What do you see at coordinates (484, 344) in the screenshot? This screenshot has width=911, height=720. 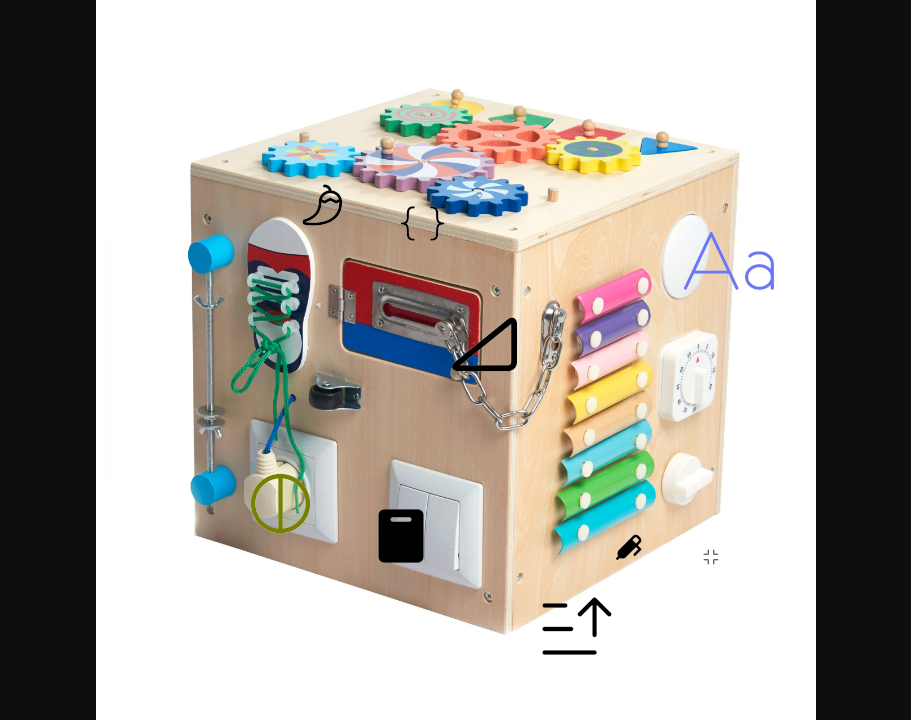 I see `play media or start playback` at bounding box center [484, 344].